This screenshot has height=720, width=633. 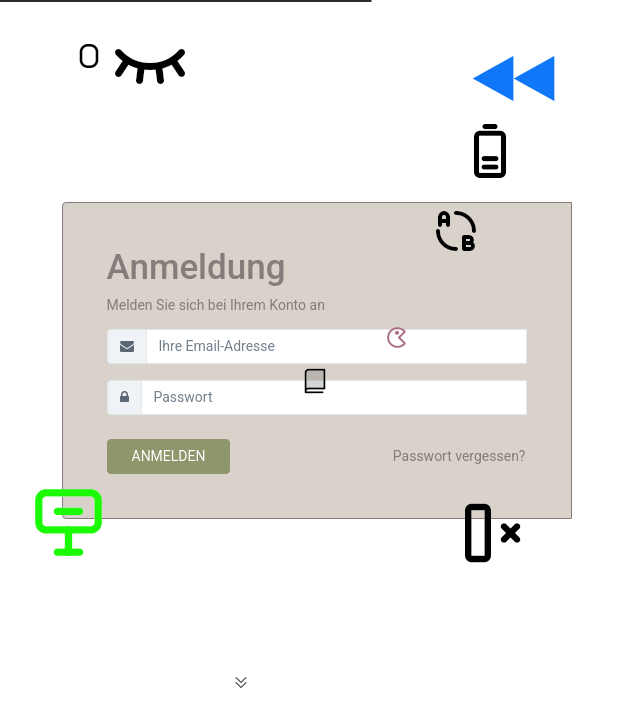 I want to click on expand content or show more items, so click(x=241, y=682).